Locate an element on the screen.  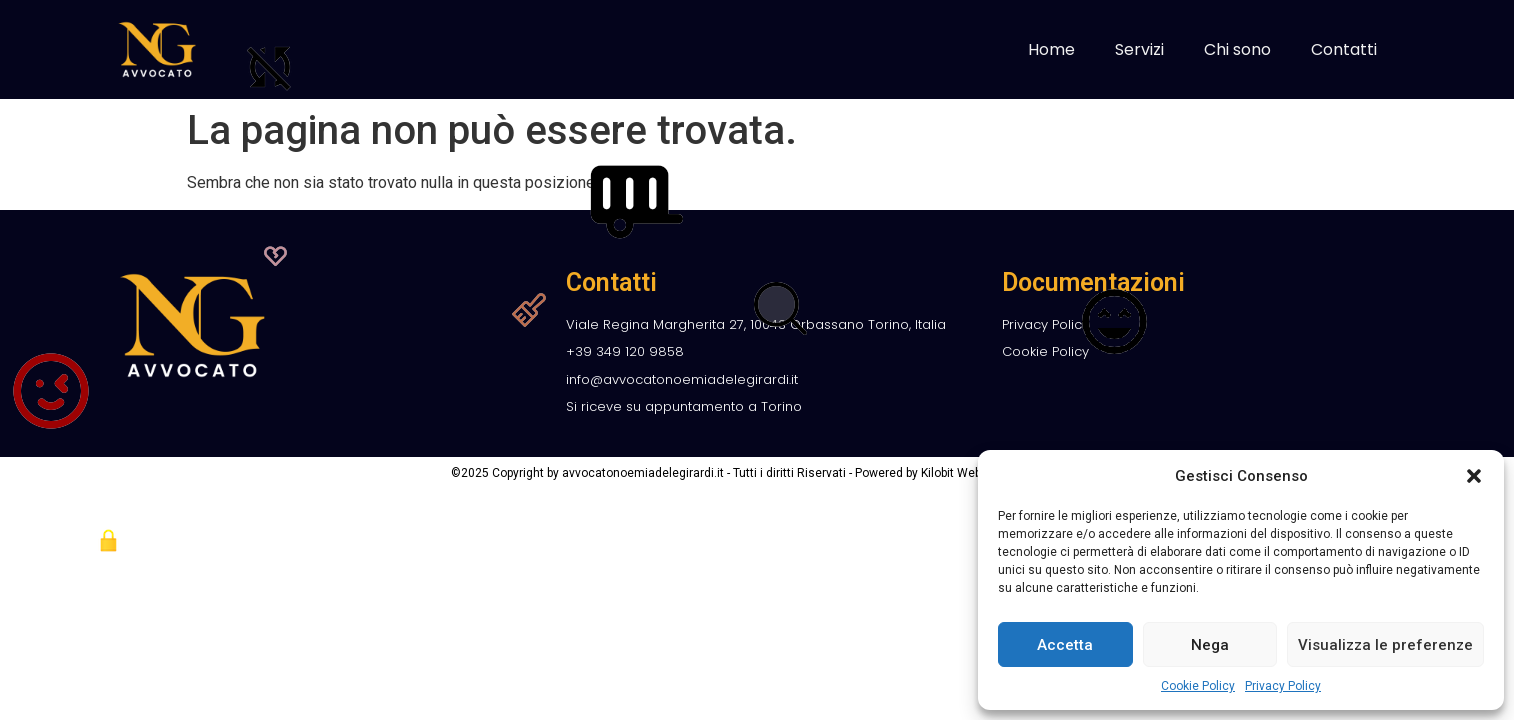
search for content or items is located at coordinates (780, 308).